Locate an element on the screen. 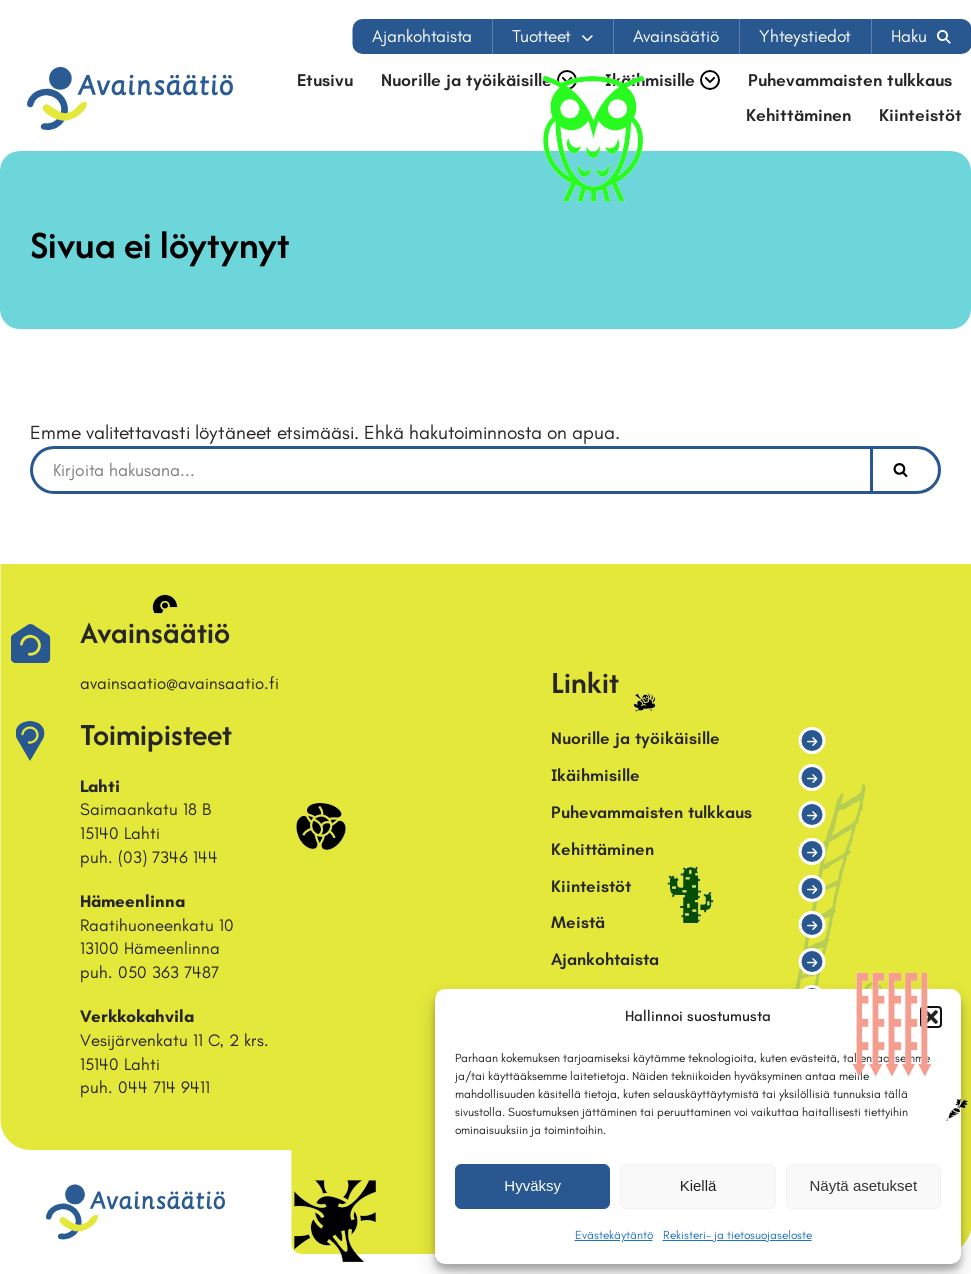  indicates a vegetable or garden item in a game inventory is located at coordinates (957, 1110).